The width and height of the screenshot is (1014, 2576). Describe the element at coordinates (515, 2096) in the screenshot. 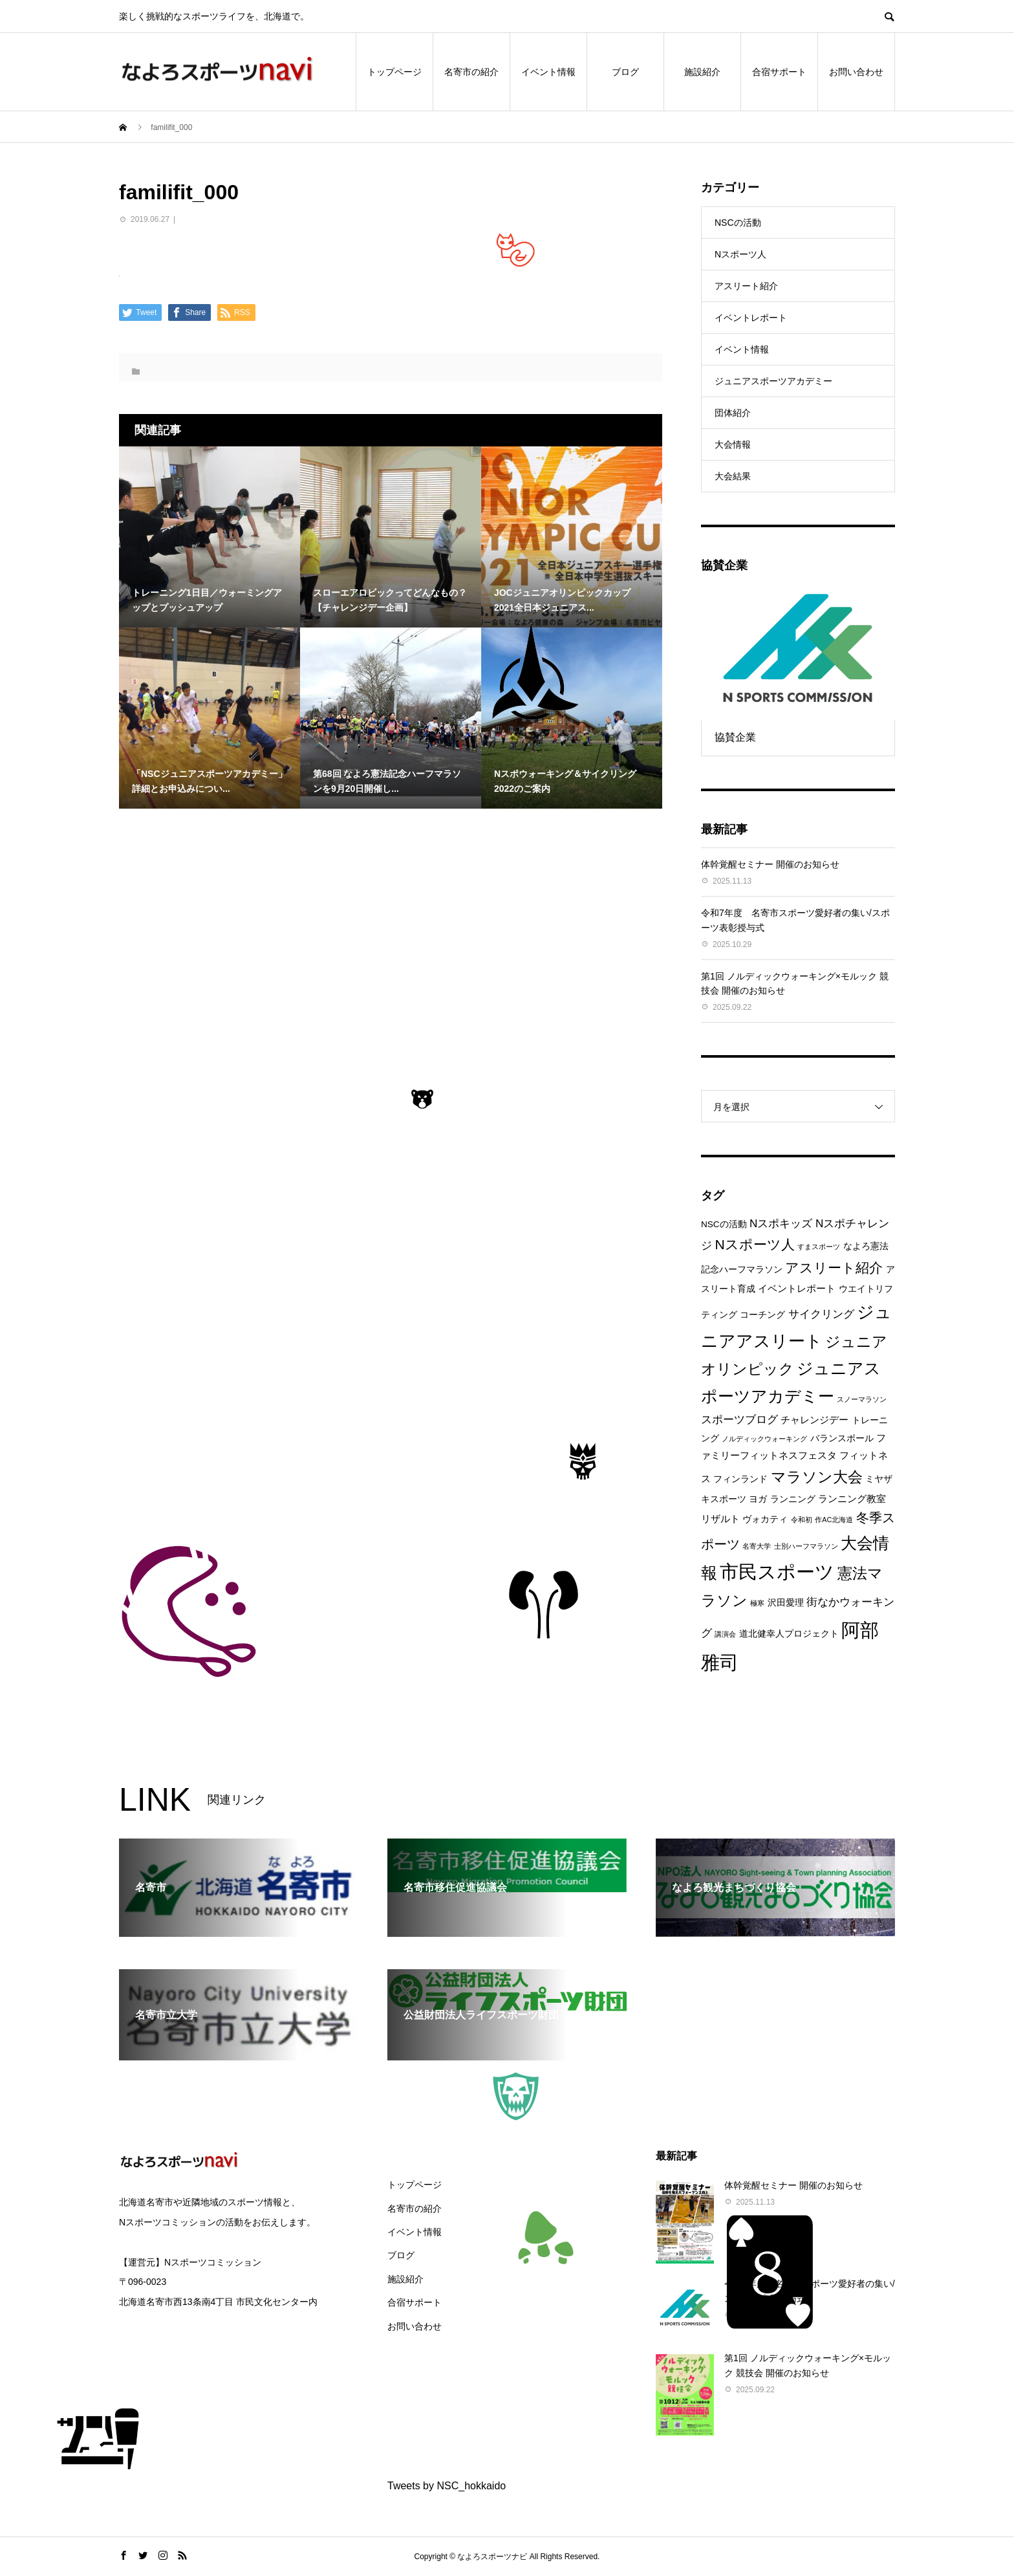

I see `indicates a security threat or danger warning` at that location.